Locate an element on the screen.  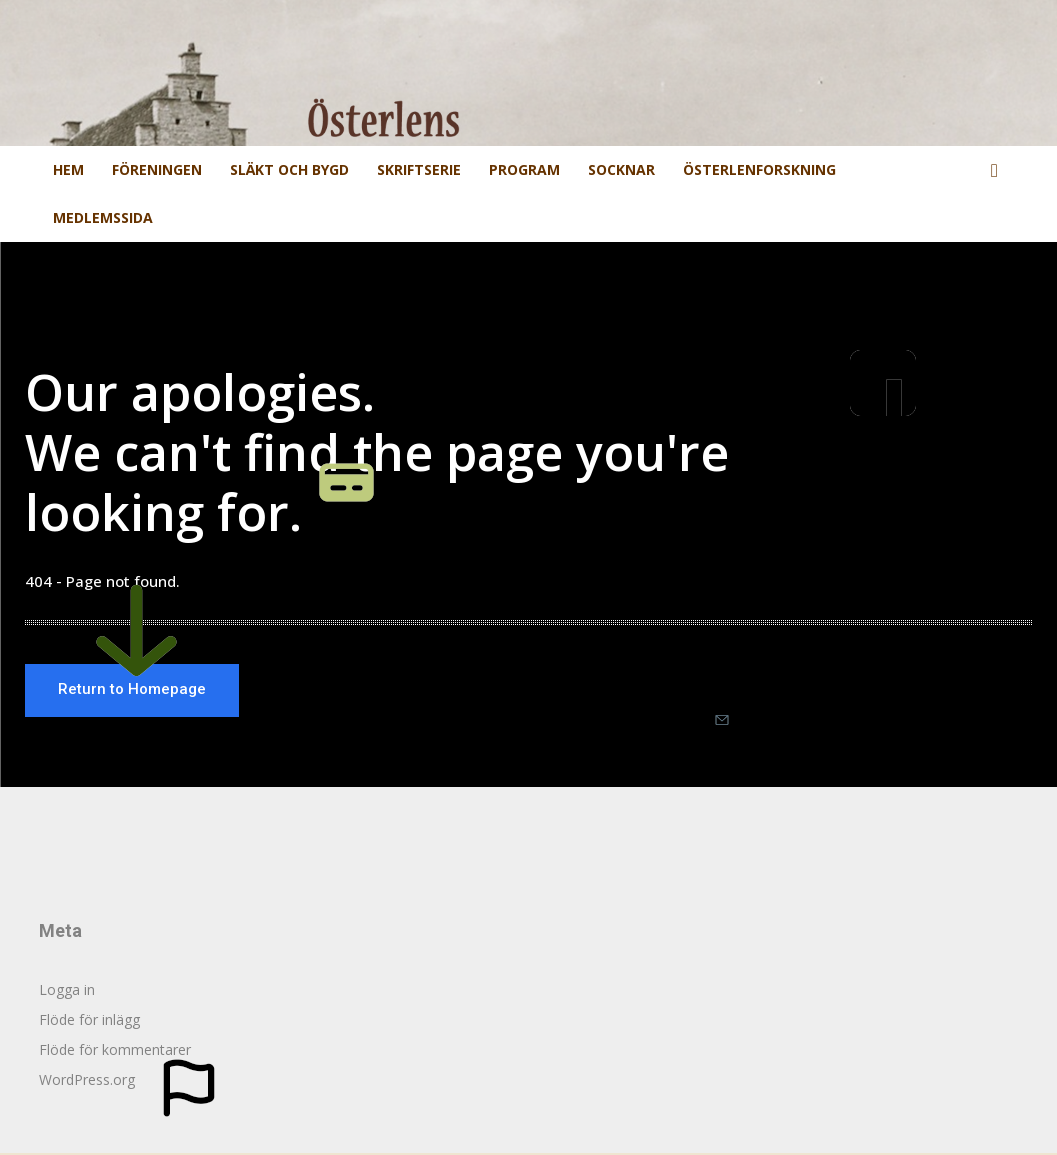
flag or bookmark an item for later is located at coordinates (189, 1088).